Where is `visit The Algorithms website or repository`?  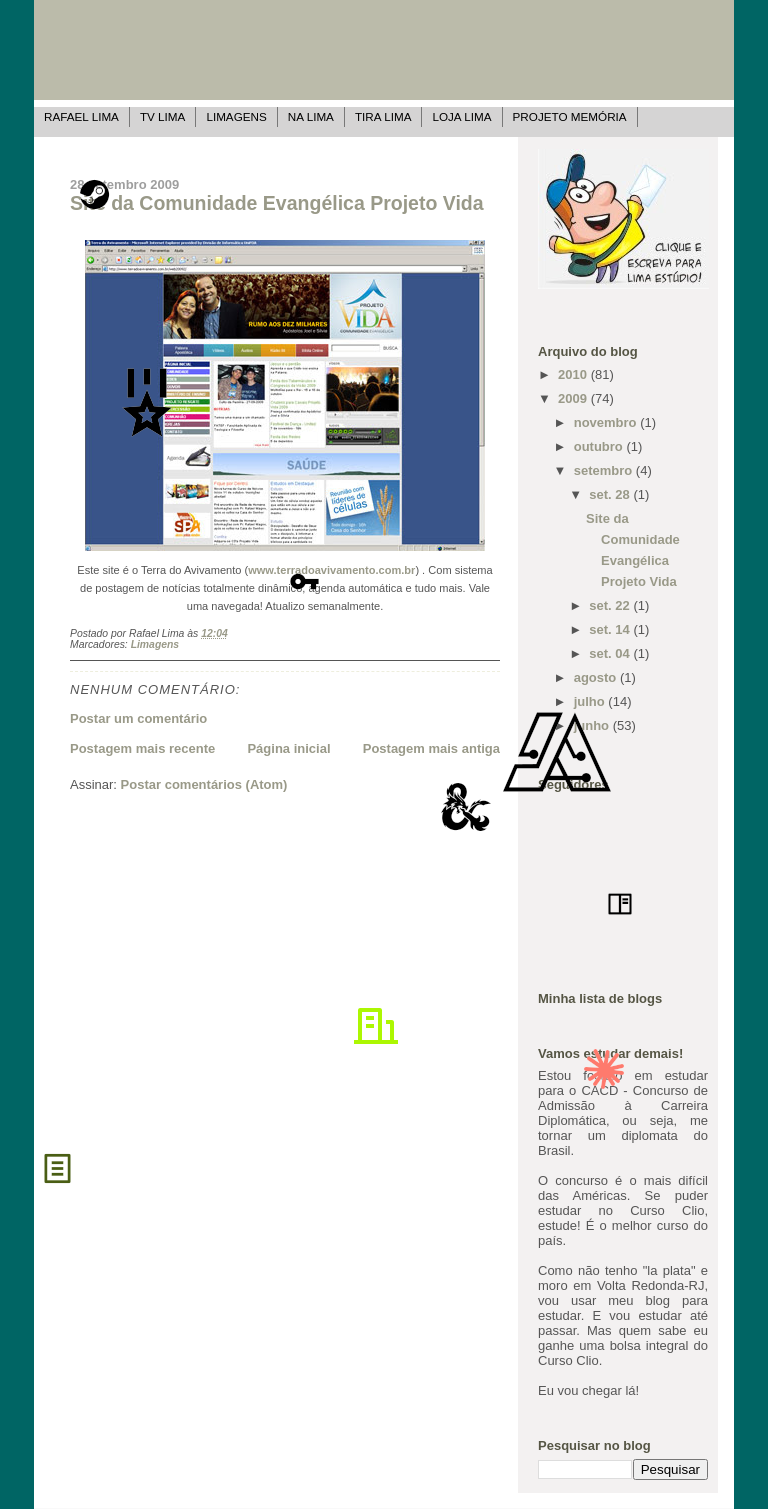
visit The Algorithms website or repository is located at coordinates (557, 752).